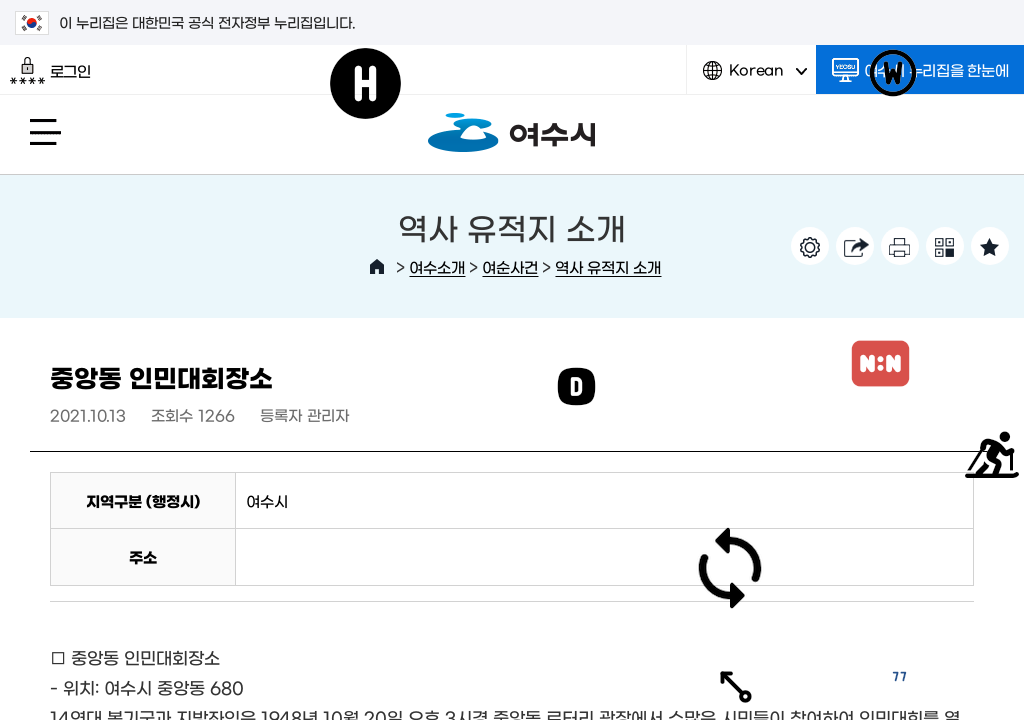 The image size is (1024, 720). What do you see at coordinates (992, 454) in the screenshot?
I see `access nordic skiing trails or activities` at bounding box center [992, 454].